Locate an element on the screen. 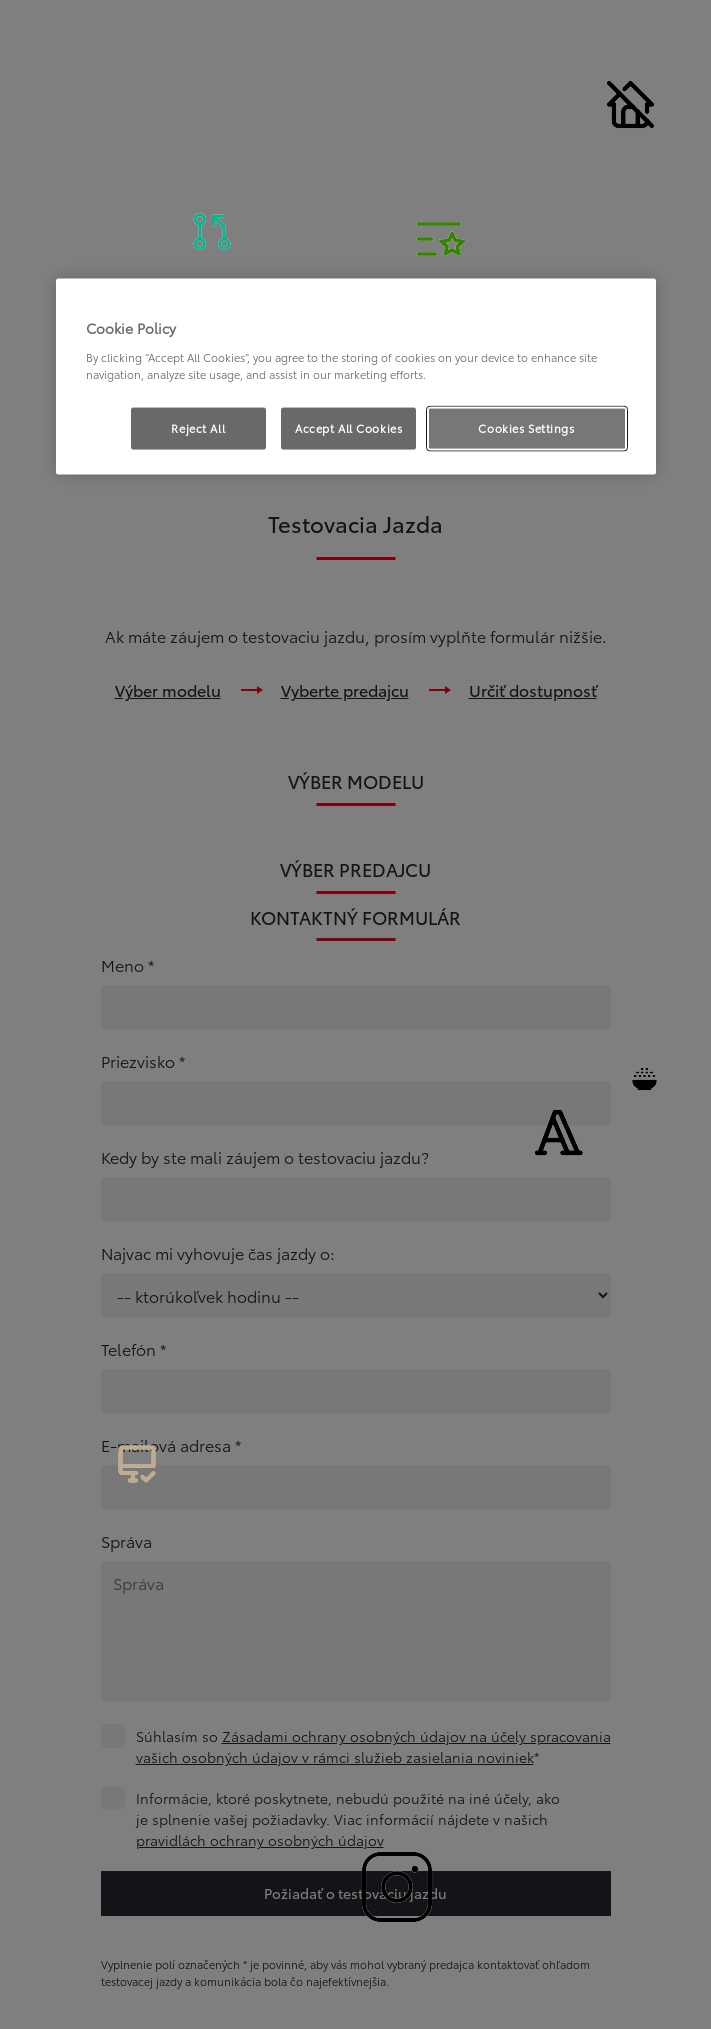 This screenshot has height=2029, width=711. device successfully connected is located at coordinates (137, 1464).